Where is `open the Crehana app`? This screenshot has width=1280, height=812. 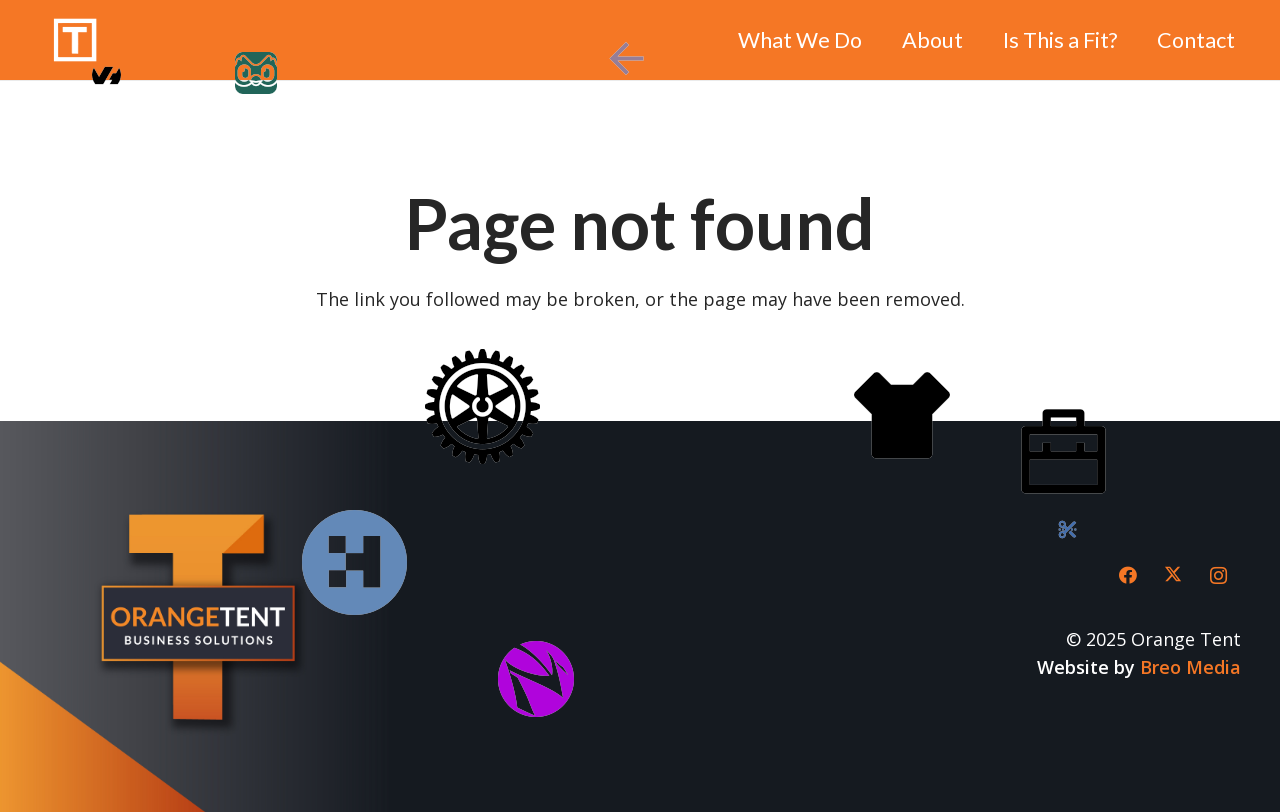
open the Crehana app is located at coordinates (354, 562).